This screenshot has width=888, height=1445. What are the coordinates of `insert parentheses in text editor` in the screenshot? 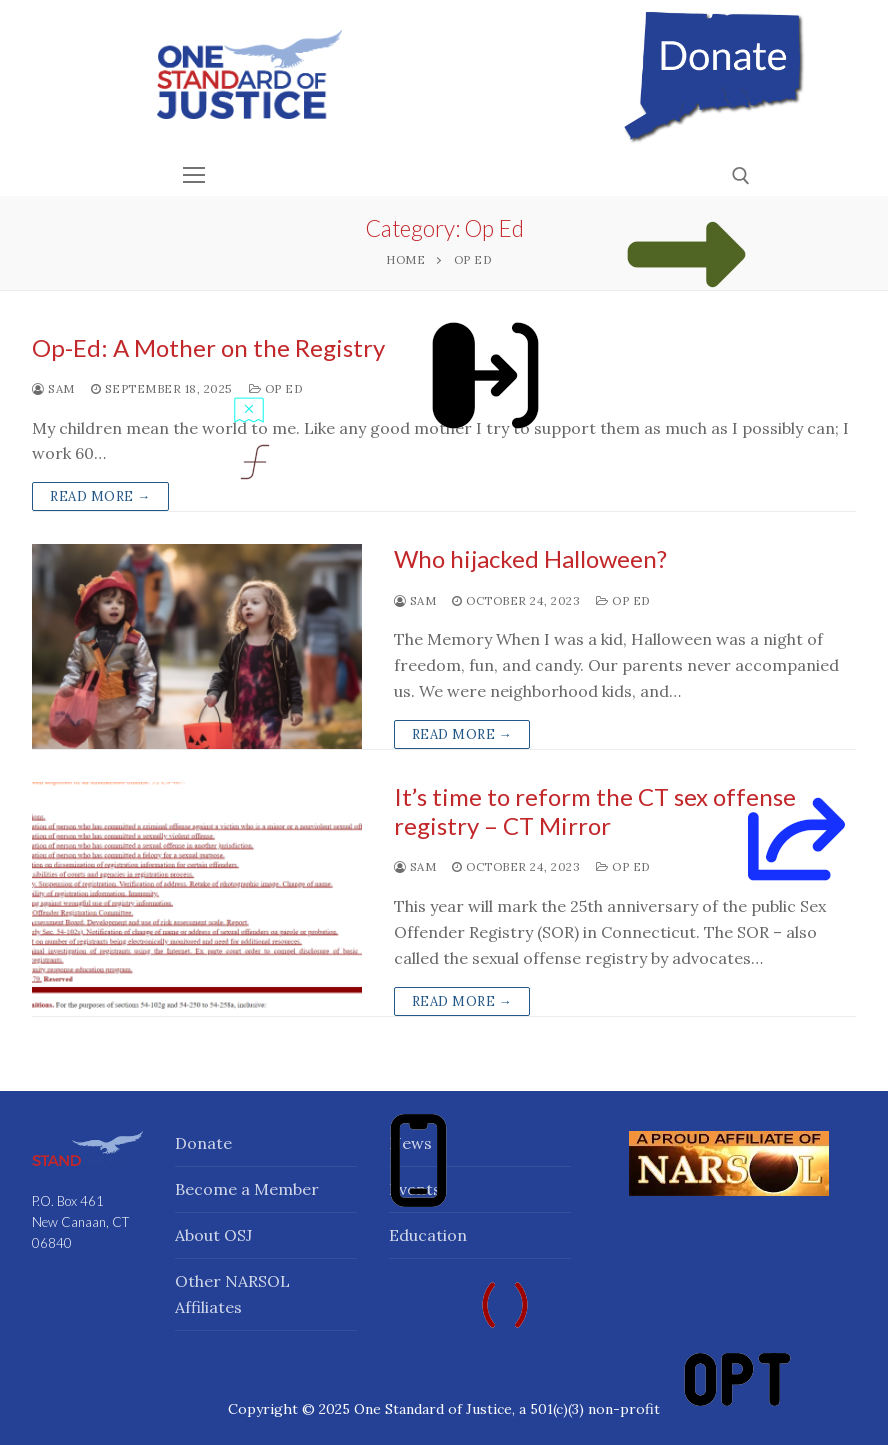 It's located at (505, 1305).